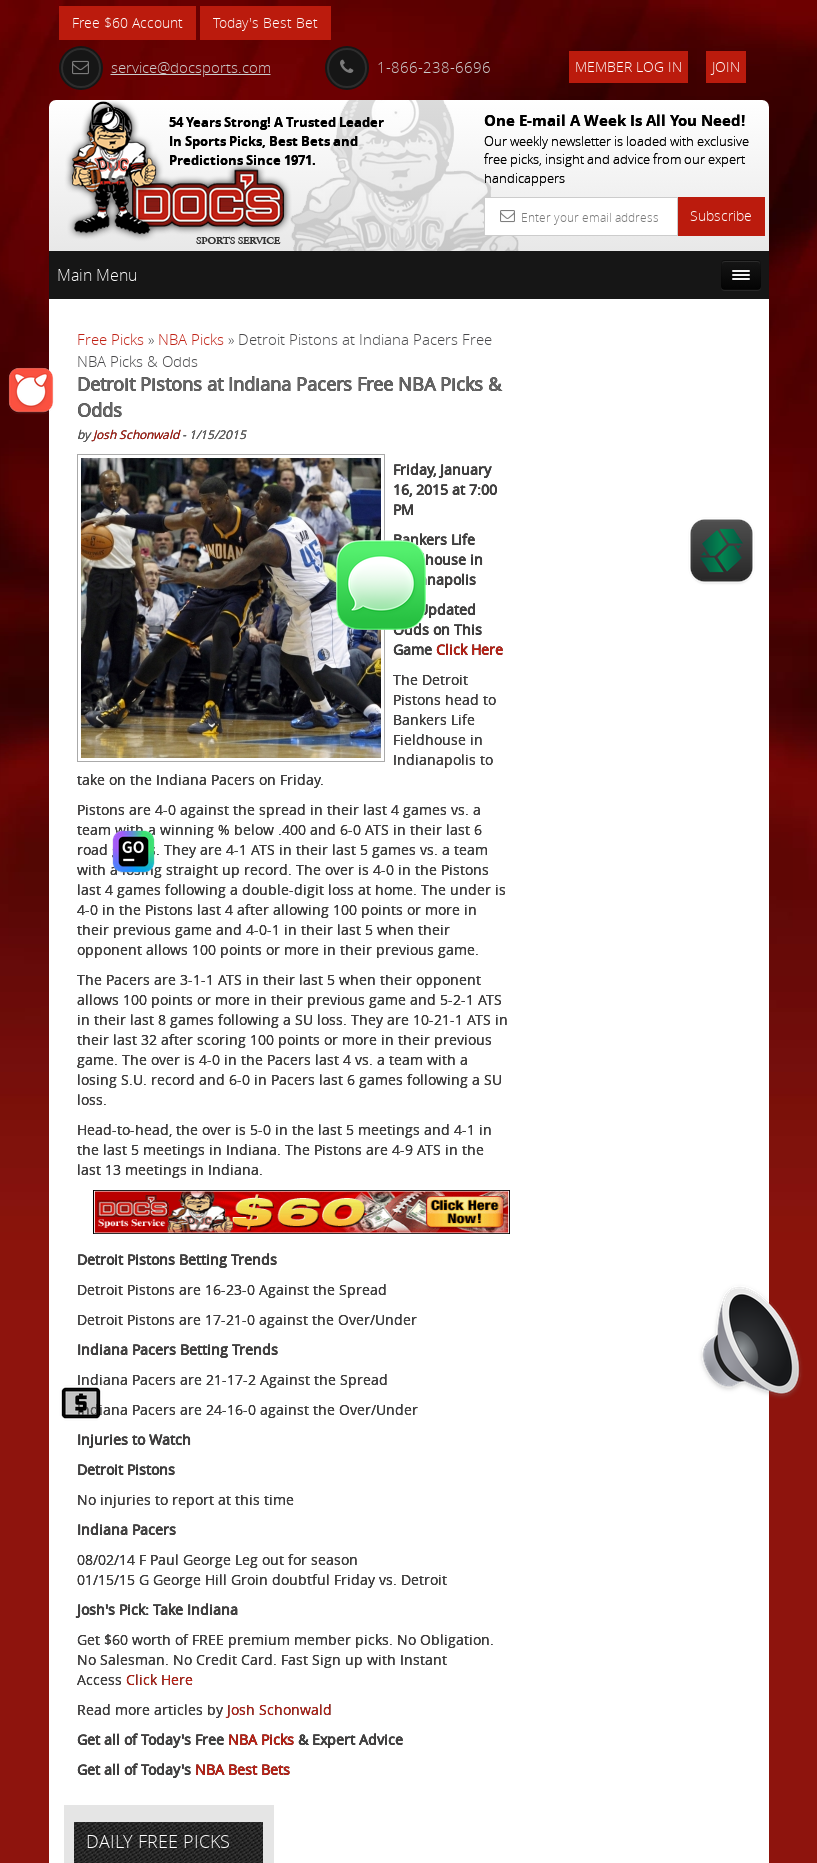 The image size is (817, 1863). What do you see at coordinates (751, 1342) in the screenshot?
I see `adjust speaker or audio output settings` at bounding box center [751, 1342].